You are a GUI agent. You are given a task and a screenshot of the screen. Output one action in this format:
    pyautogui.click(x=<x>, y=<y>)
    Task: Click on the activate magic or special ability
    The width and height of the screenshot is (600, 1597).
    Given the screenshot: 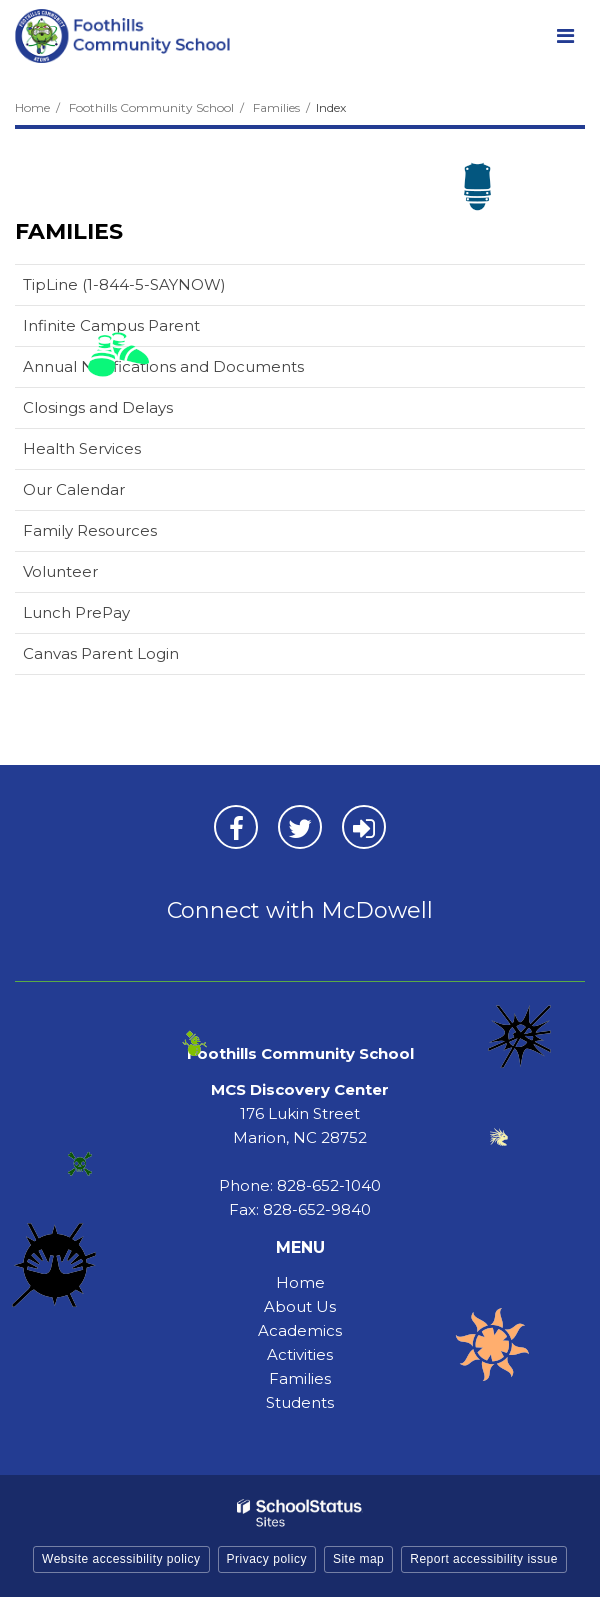 What is the action you would take?
    pyautogui.click(x=54, y=1265)
    